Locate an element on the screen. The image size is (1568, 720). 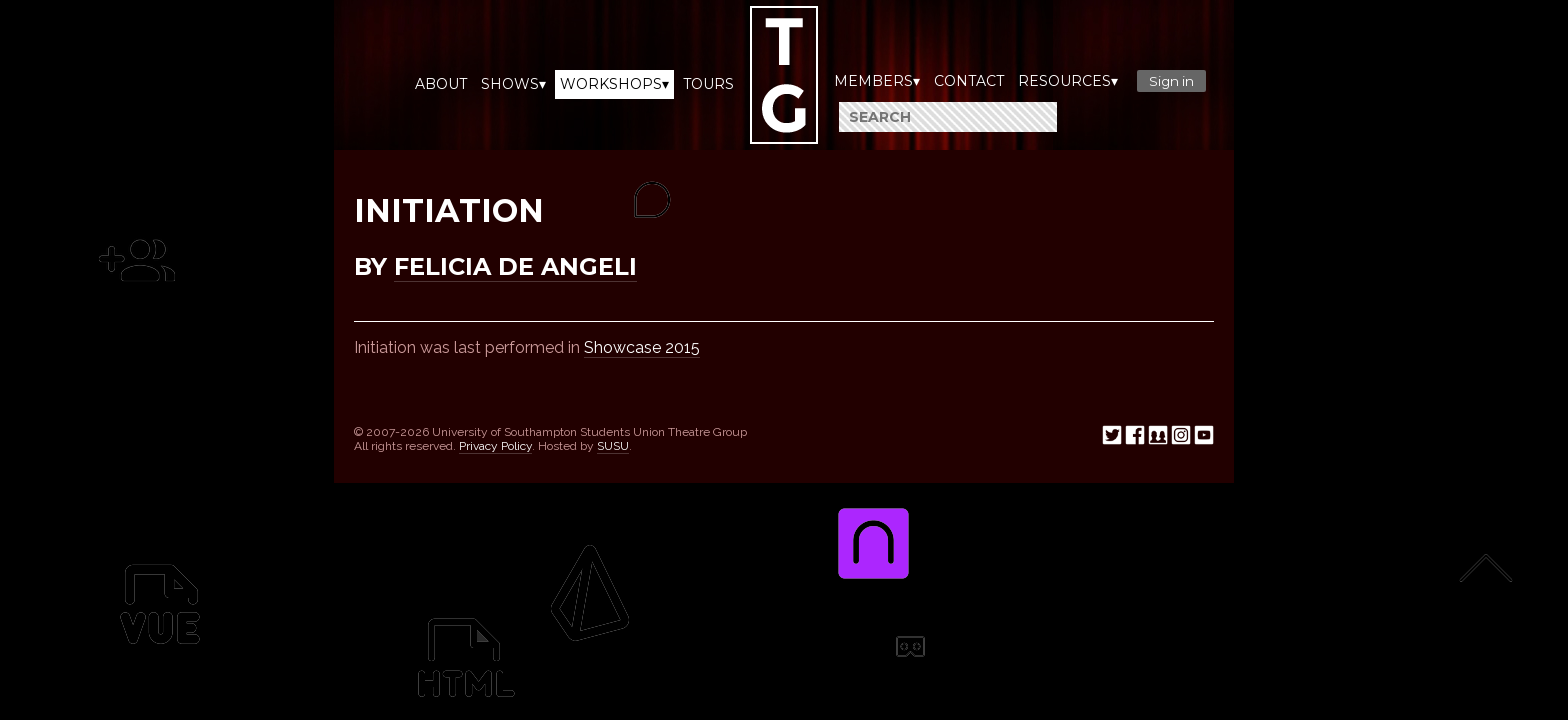
vue.js file type indicator is located at coordinates (161, 607).